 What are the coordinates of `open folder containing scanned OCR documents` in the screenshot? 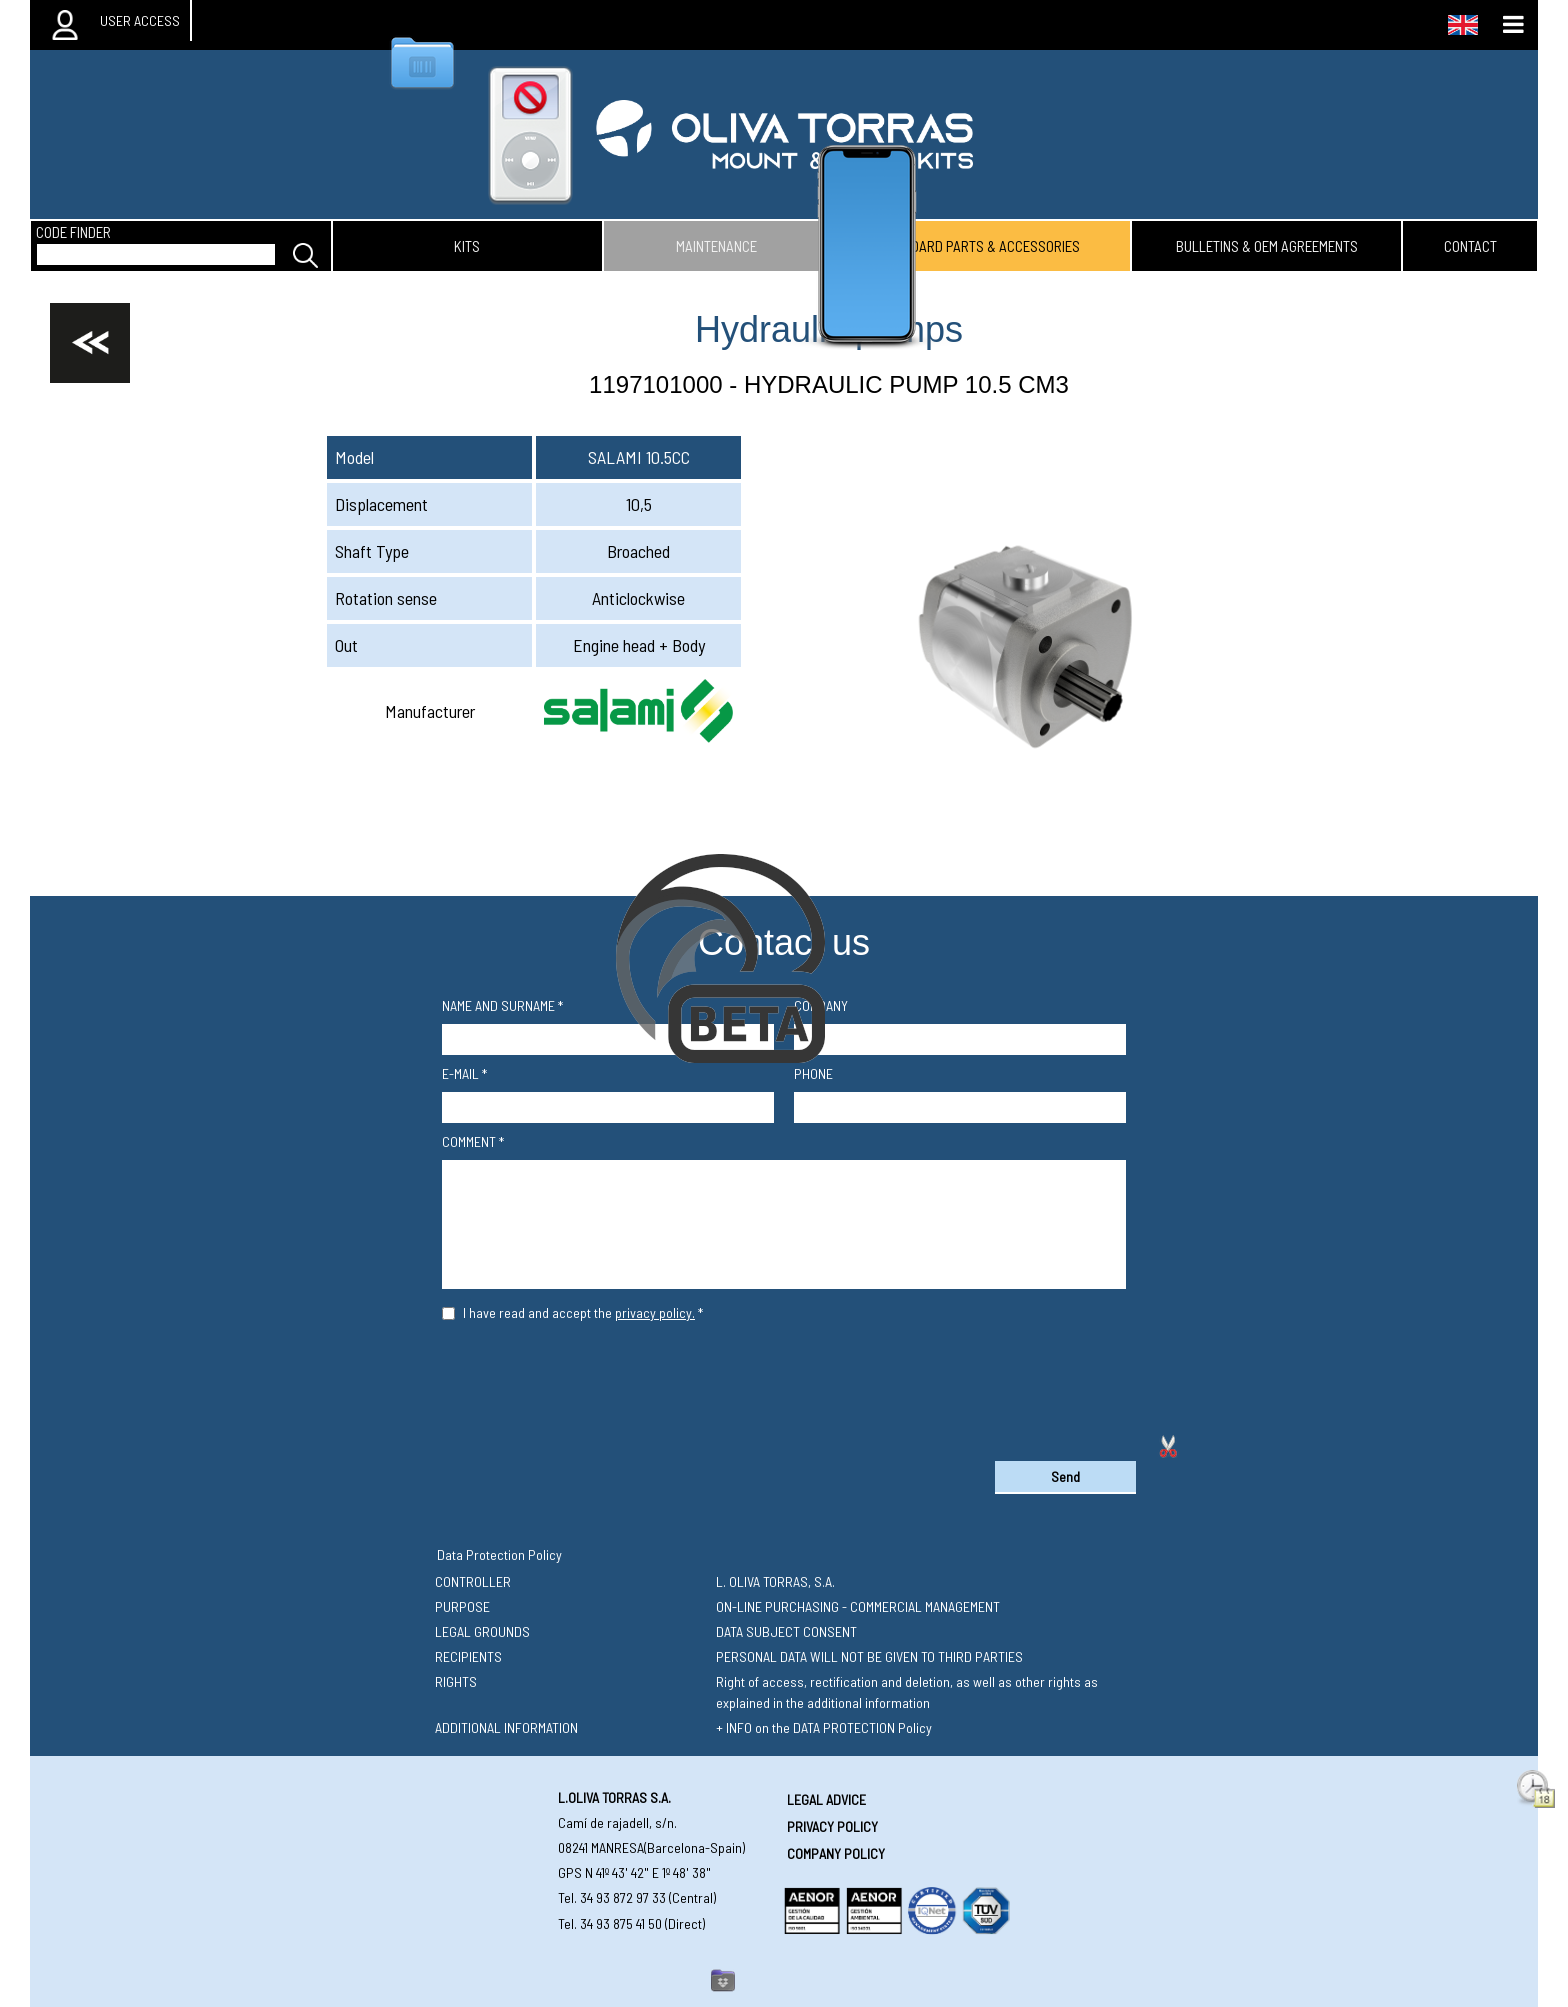 It's located at (422, 62).